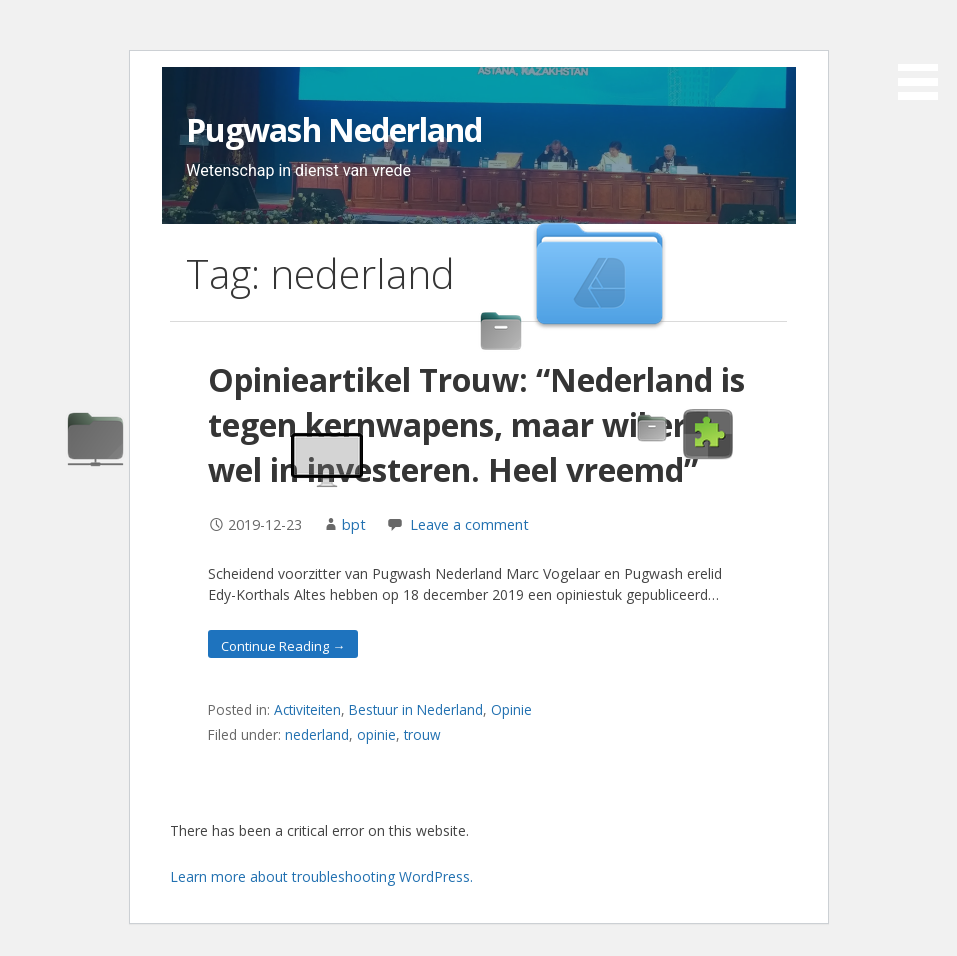 This screenshot has height=956, width=957. What do you see at coordinates (327, 460) in the screenshot?
I see `access display or monitor settings` at bounding box center [327, 460].